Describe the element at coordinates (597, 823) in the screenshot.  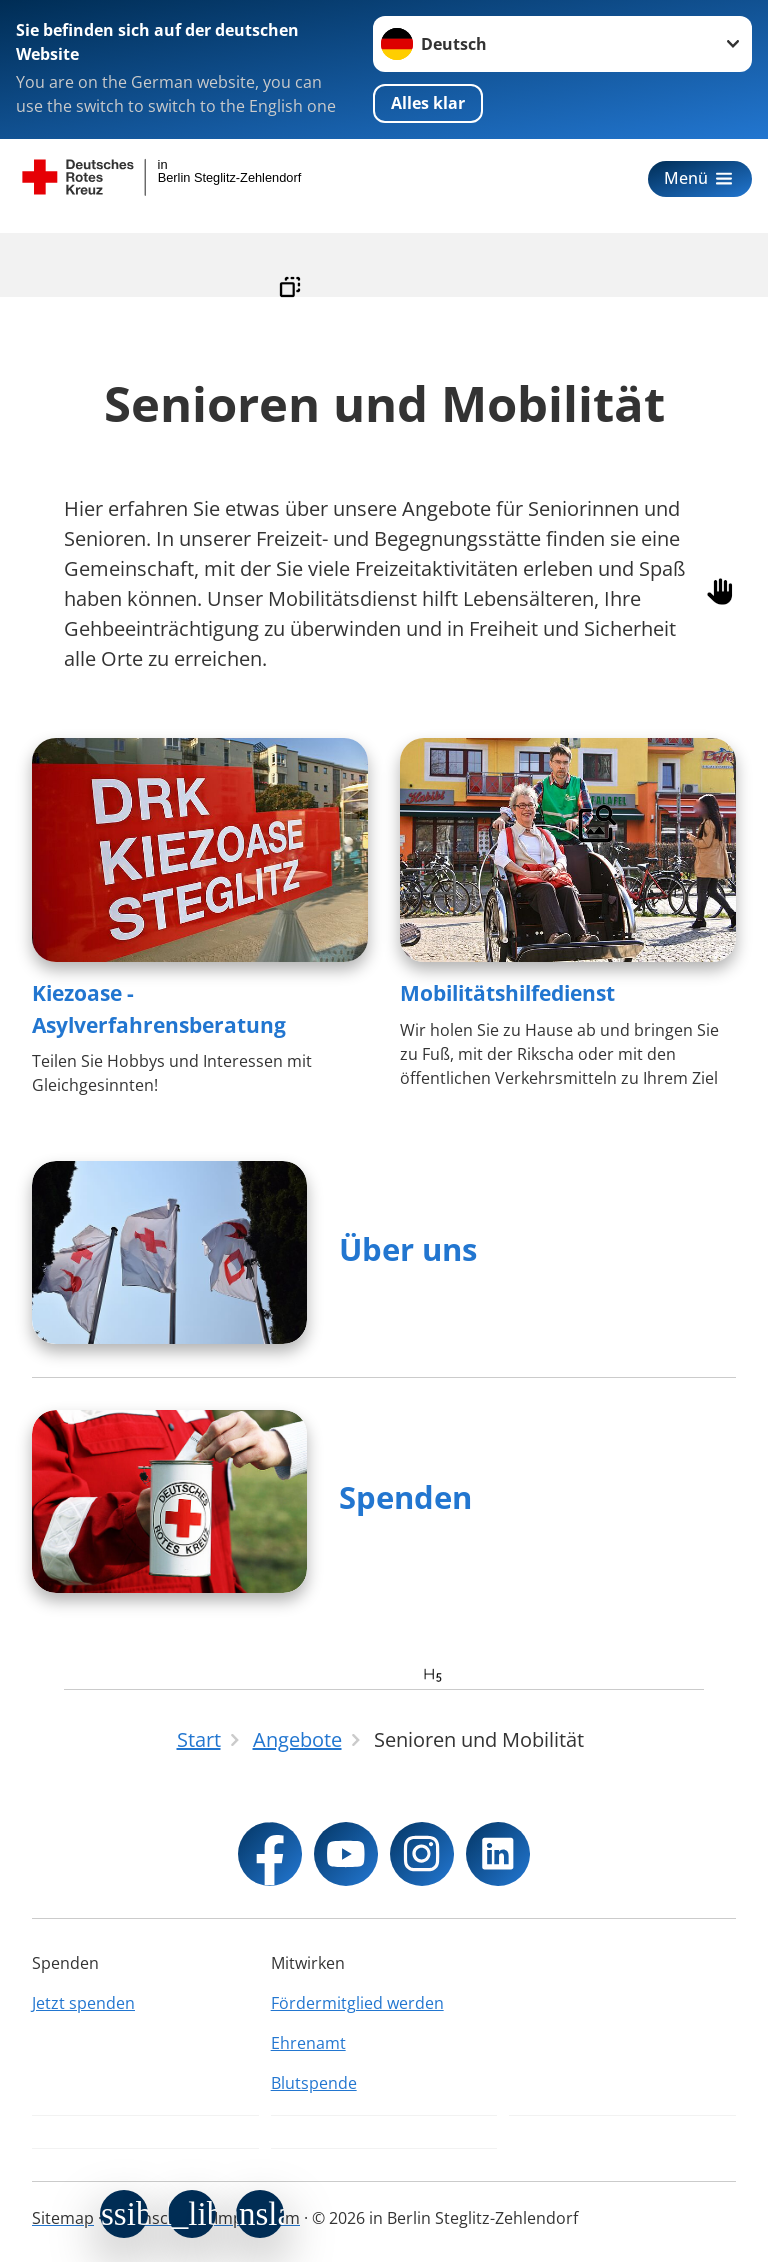
I see `search for images or photos` at that location.